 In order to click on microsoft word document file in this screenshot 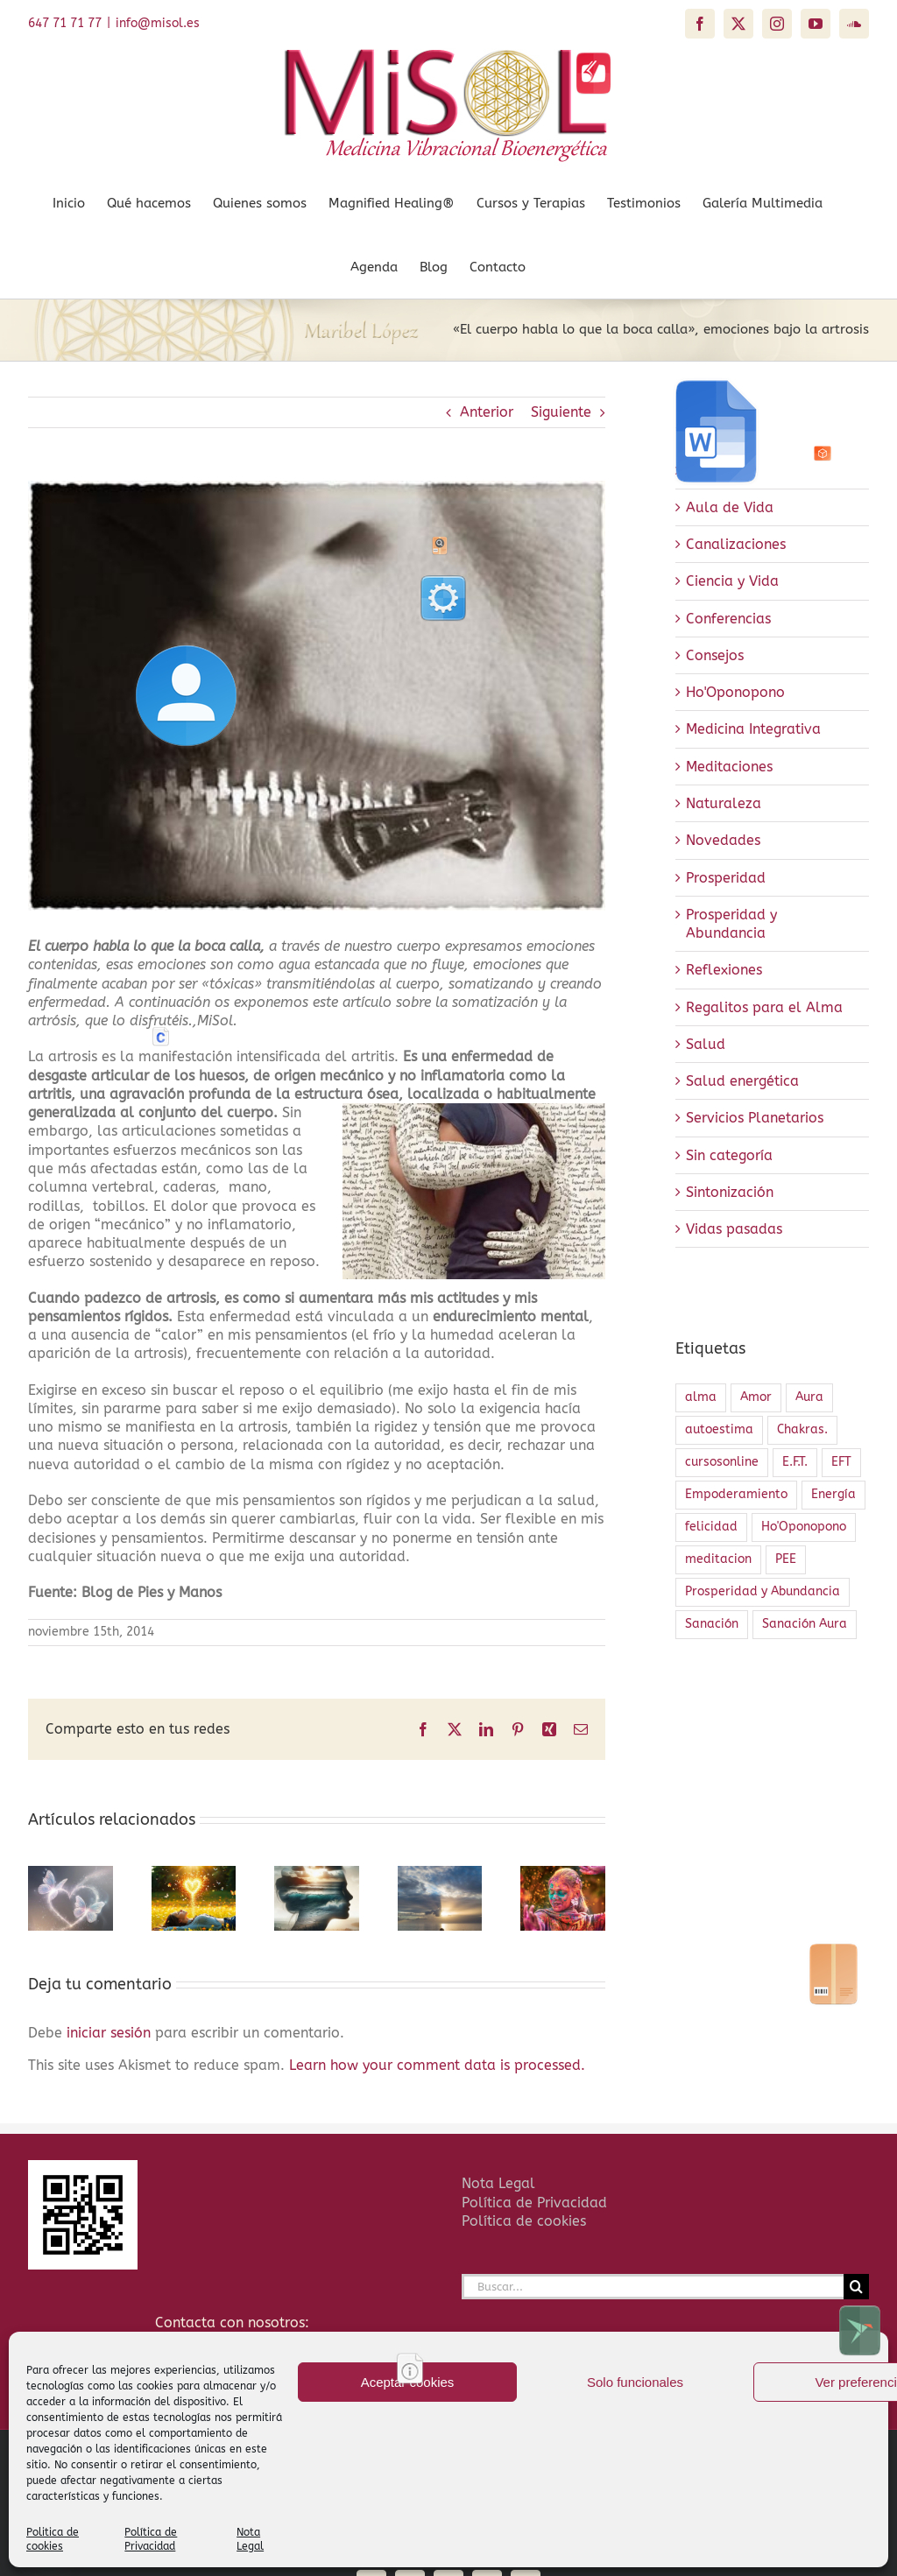, I will do `click(716, 431)`.